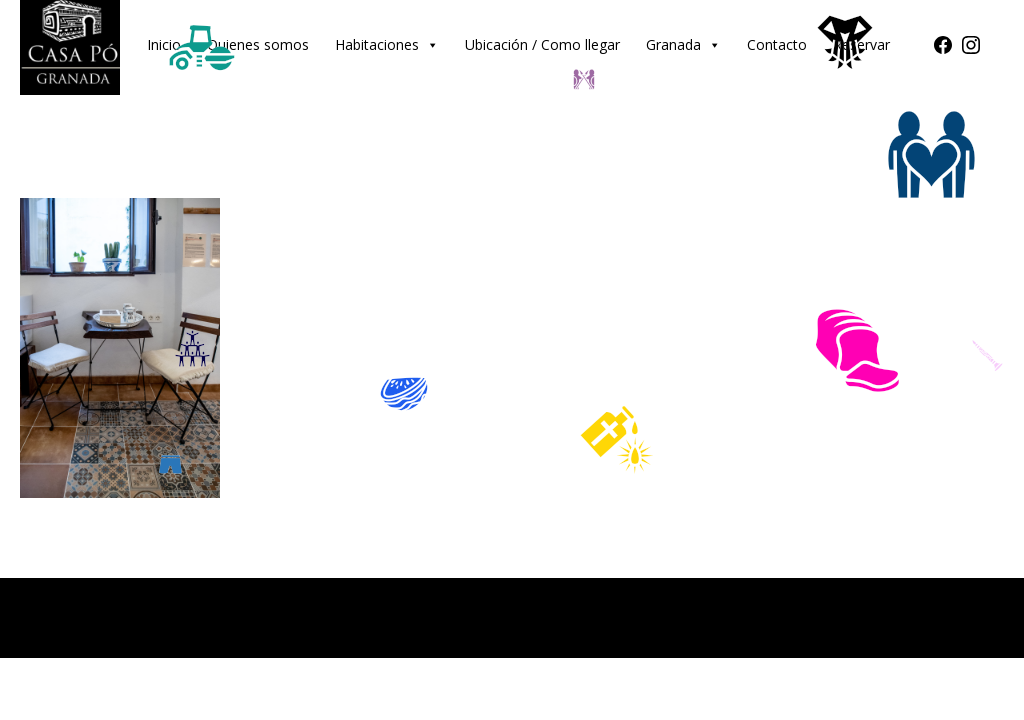 The height and width of the screenshot is (720, 1024). What do you see at coordinates (192, 348) in the screenshot?
I see `view team hierarchy or organization structure` at bounding box center [192, 348].